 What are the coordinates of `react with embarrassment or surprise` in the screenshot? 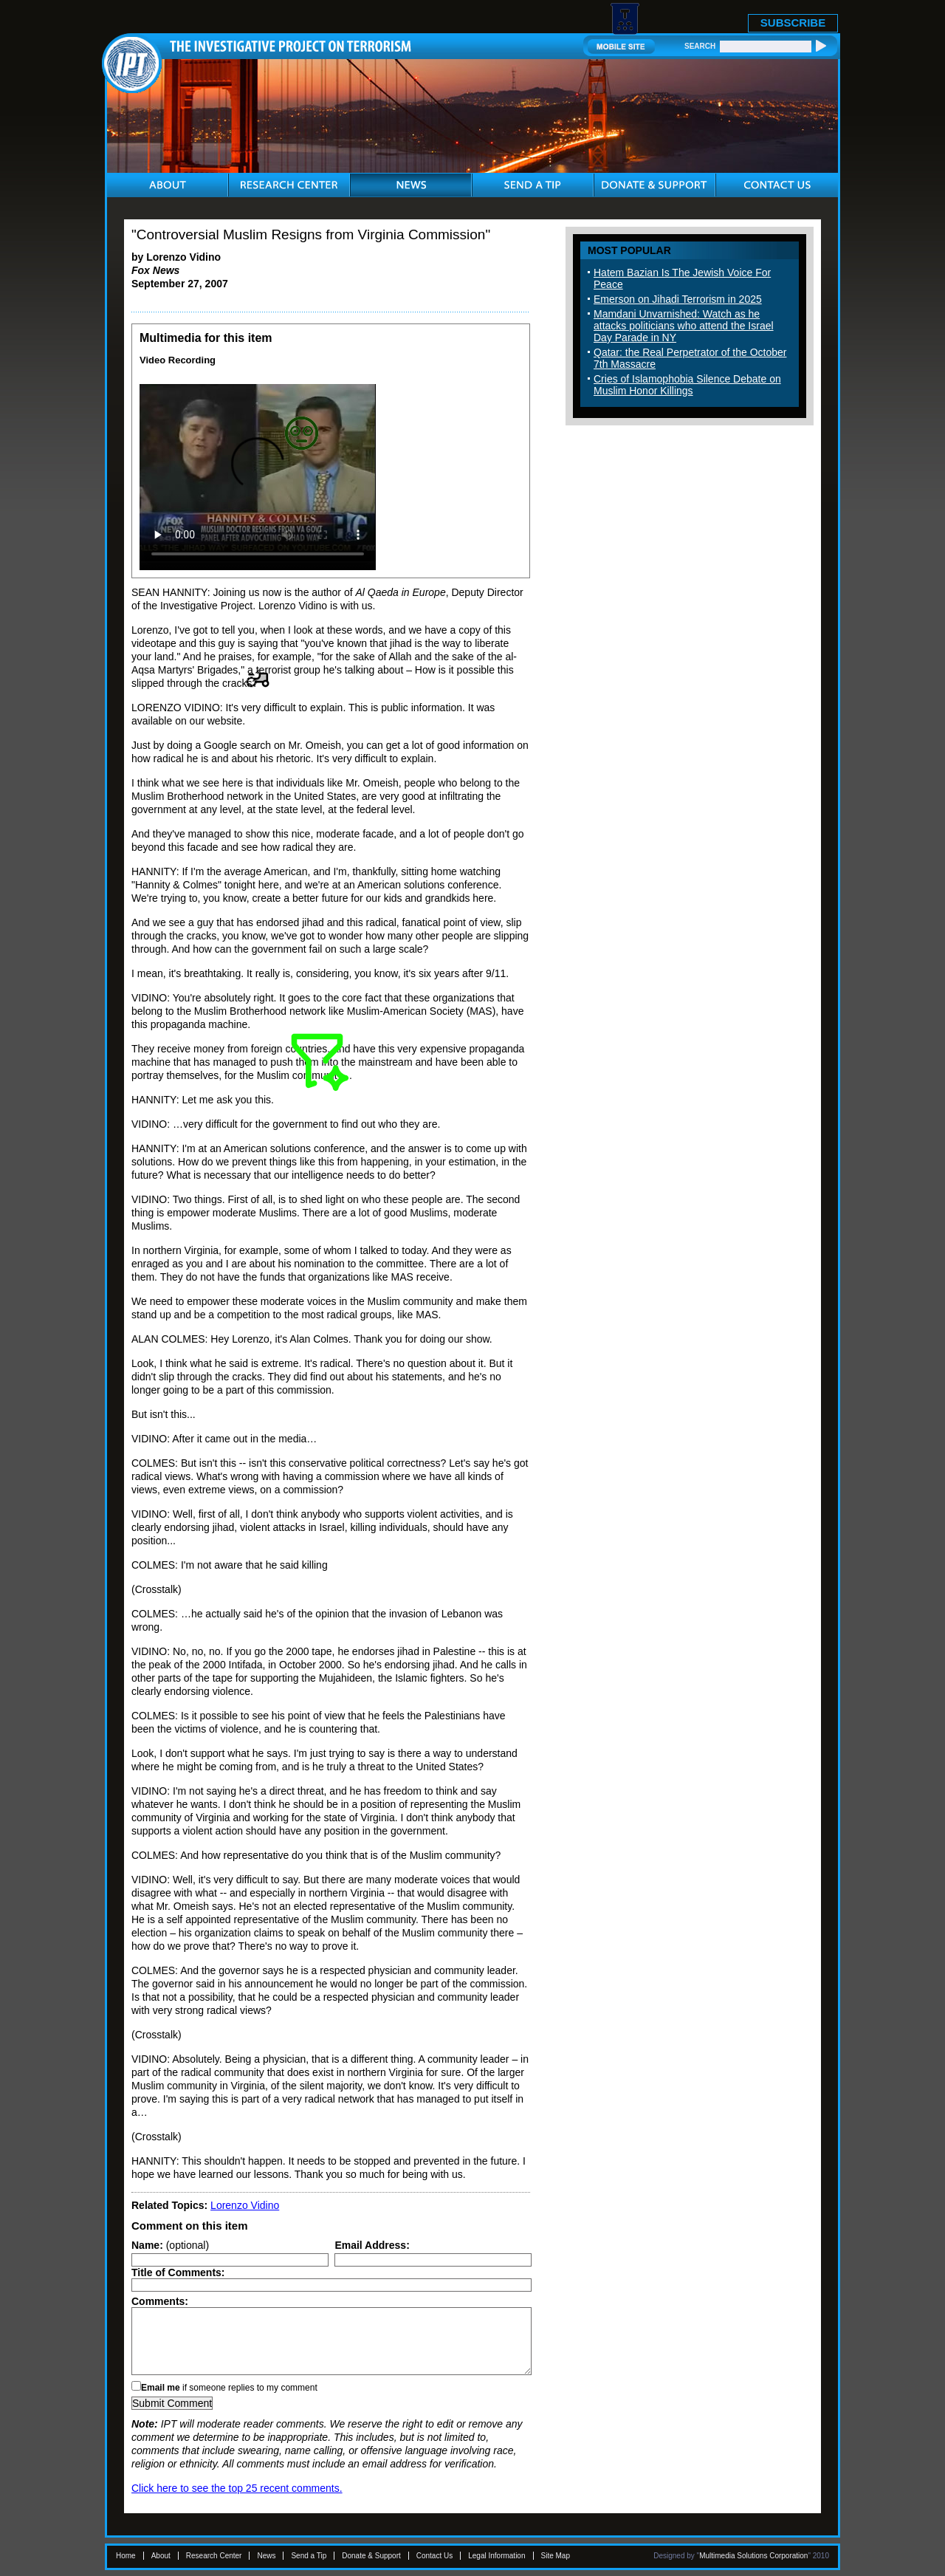 It's located at (301, 433).